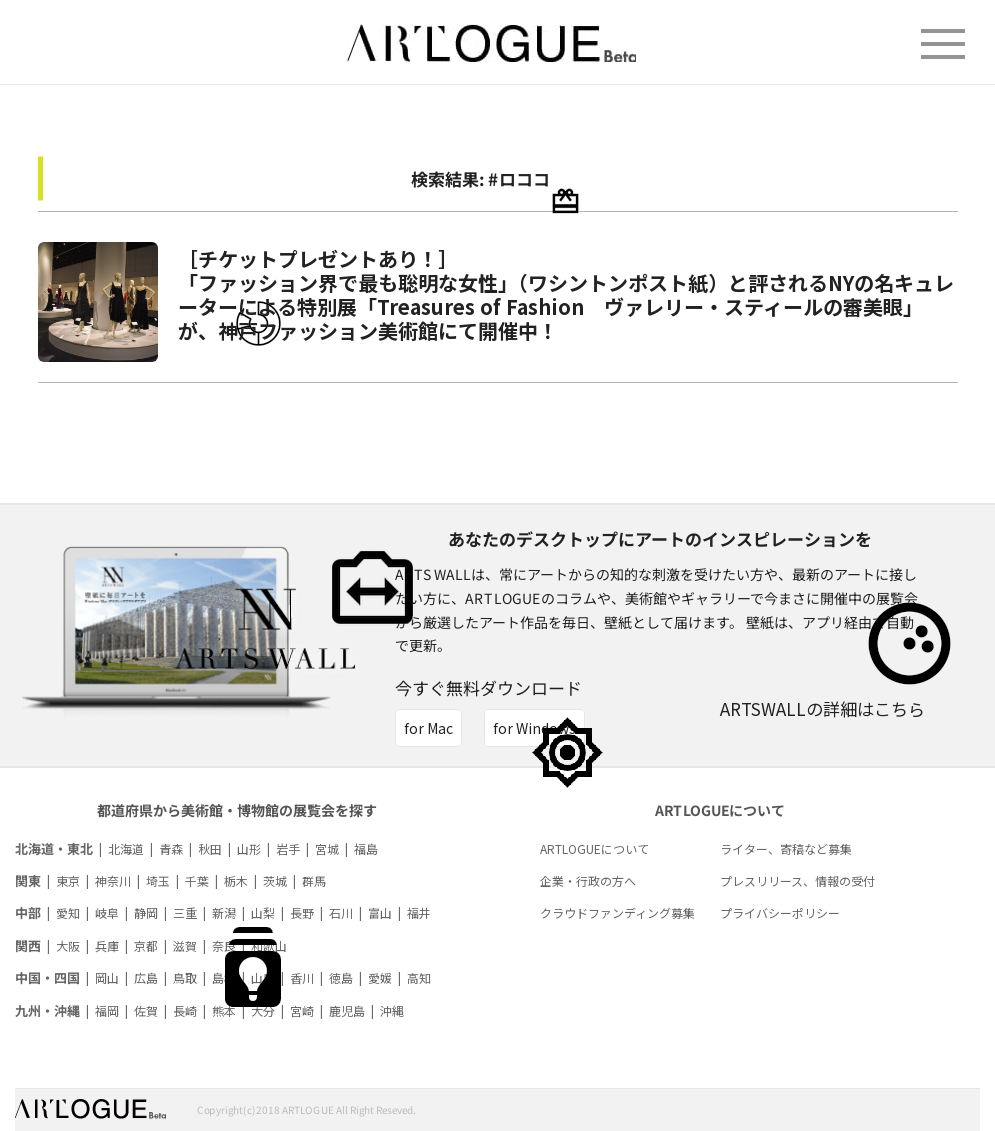 The image size is (995, 1131). What do you see at coordinates (372, 591) in the screenshot?
I see `switch between front and rear camera` at bounding box center [372, 591].